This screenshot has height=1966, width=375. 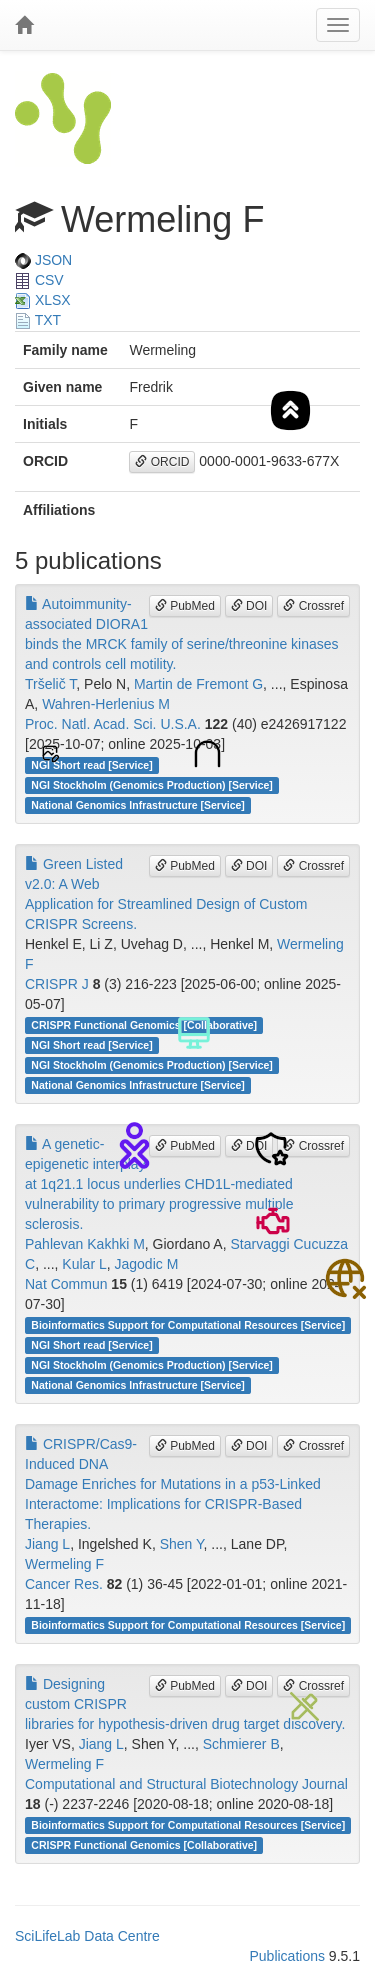 What do you see at coordinates (134, 1145) in the screenshot?
I see `open sugarizer learning platform` at bounding box center [134, 1145].